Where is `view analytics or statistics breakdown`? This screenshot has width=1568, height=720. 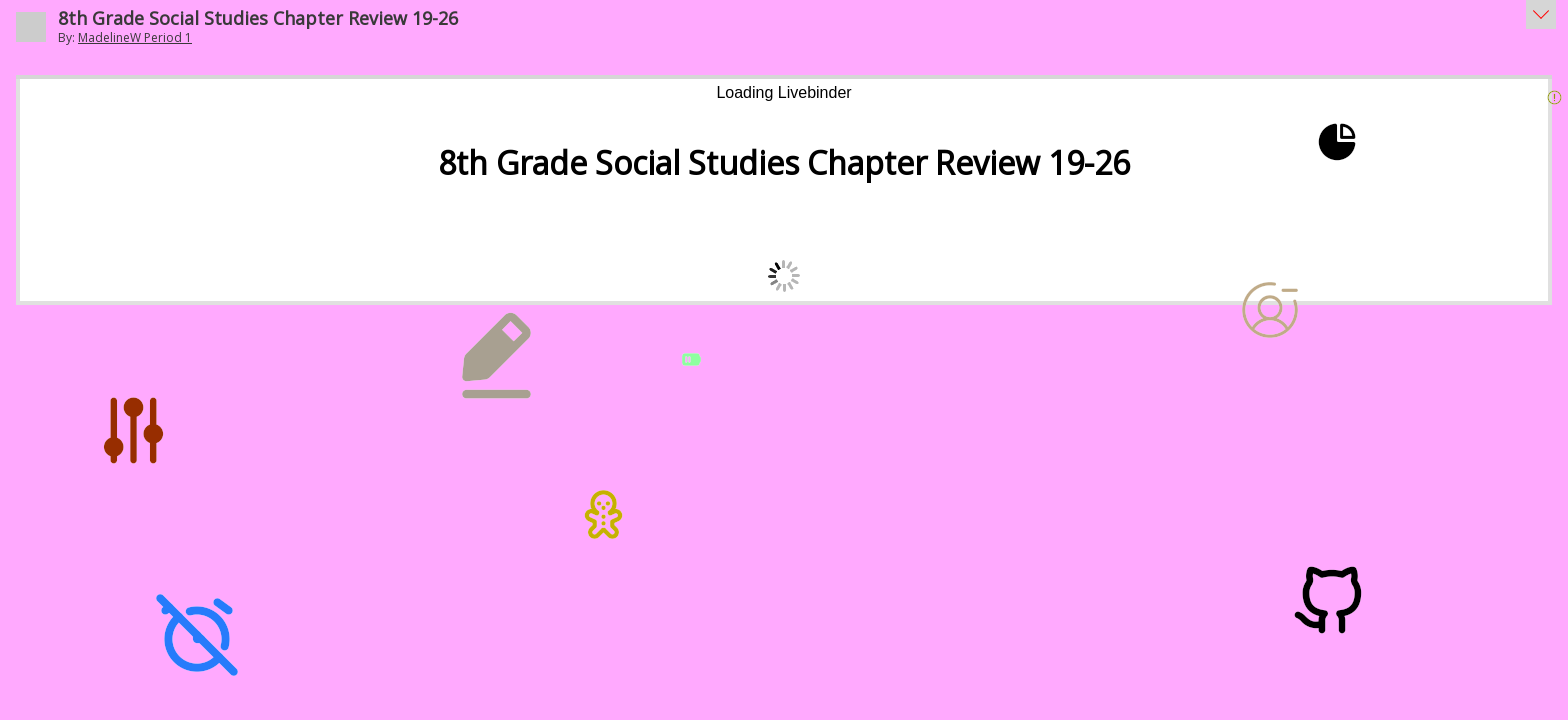
view analytics or statistics breakdown is located at coordinates (1337, 142).